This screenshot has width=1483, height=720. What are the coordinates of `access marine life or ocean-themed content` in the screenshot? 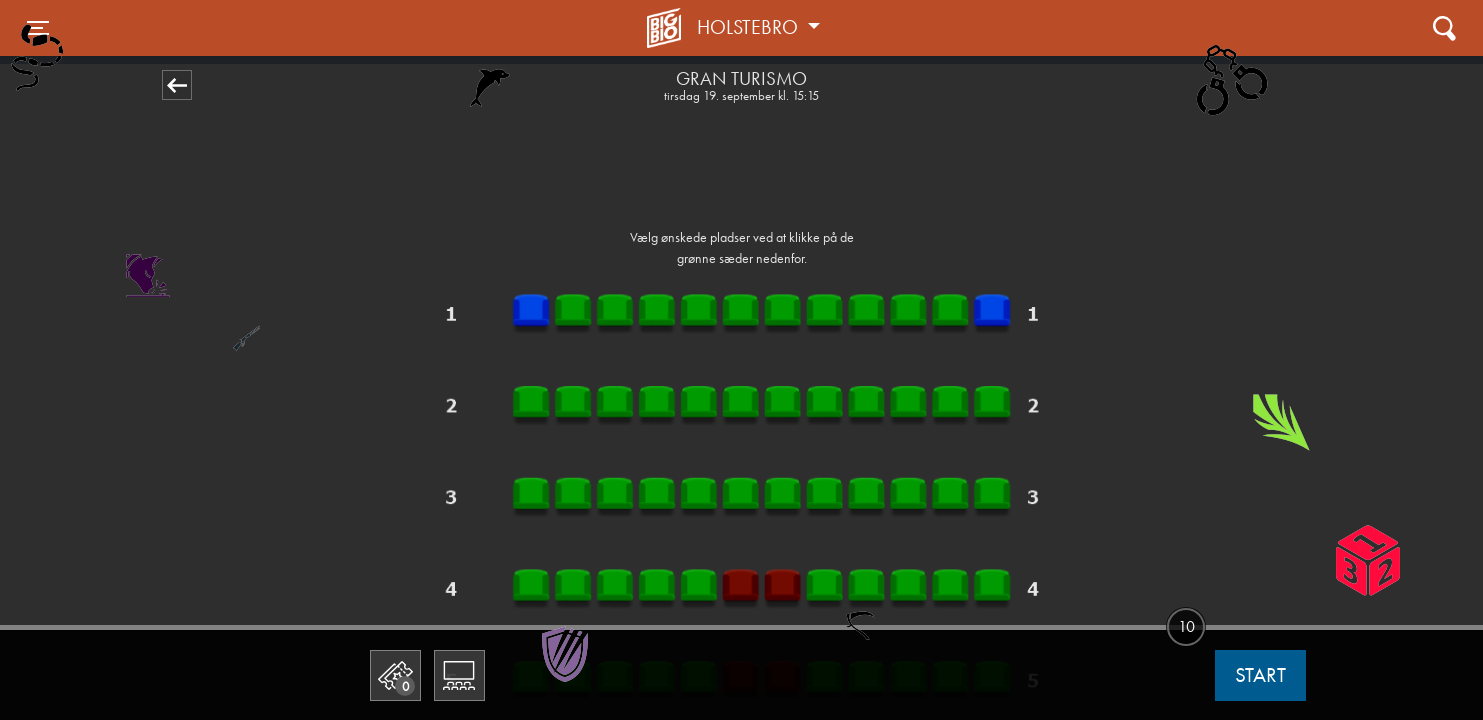 It's located at (490, 88).